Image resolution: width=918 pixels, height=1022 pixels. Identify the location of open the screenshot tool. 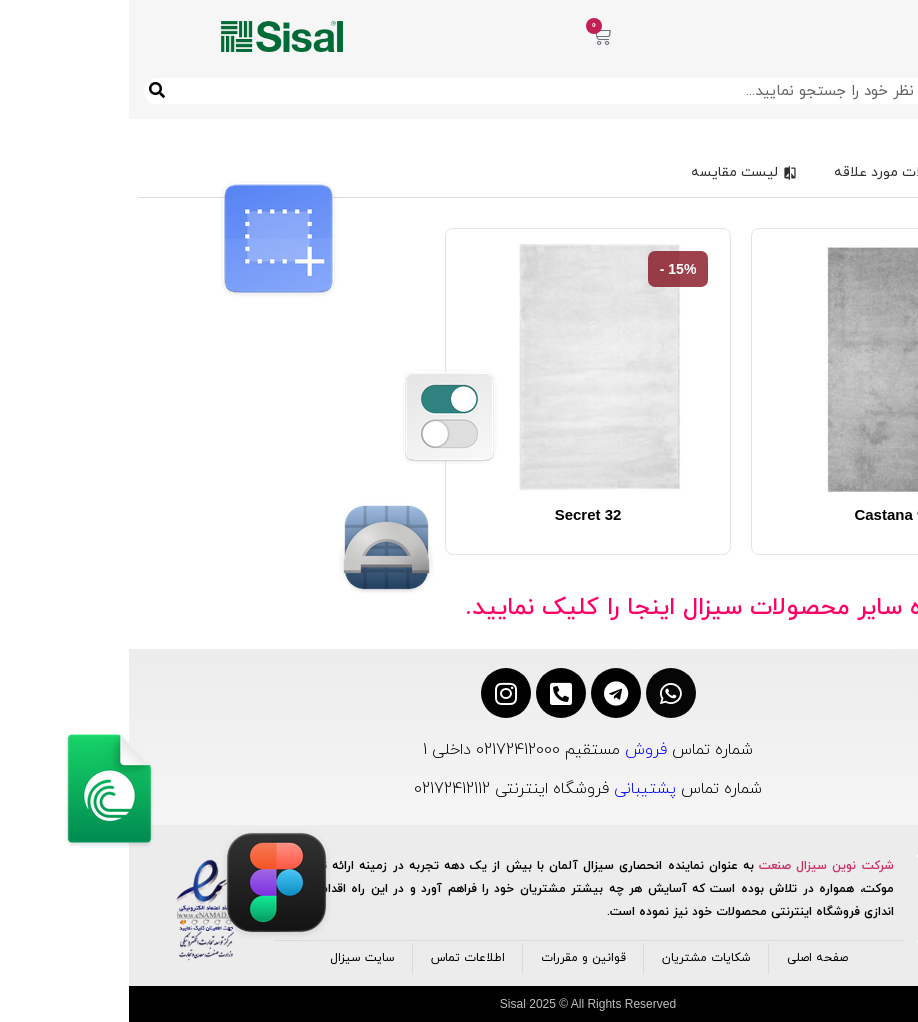
(278, 238).